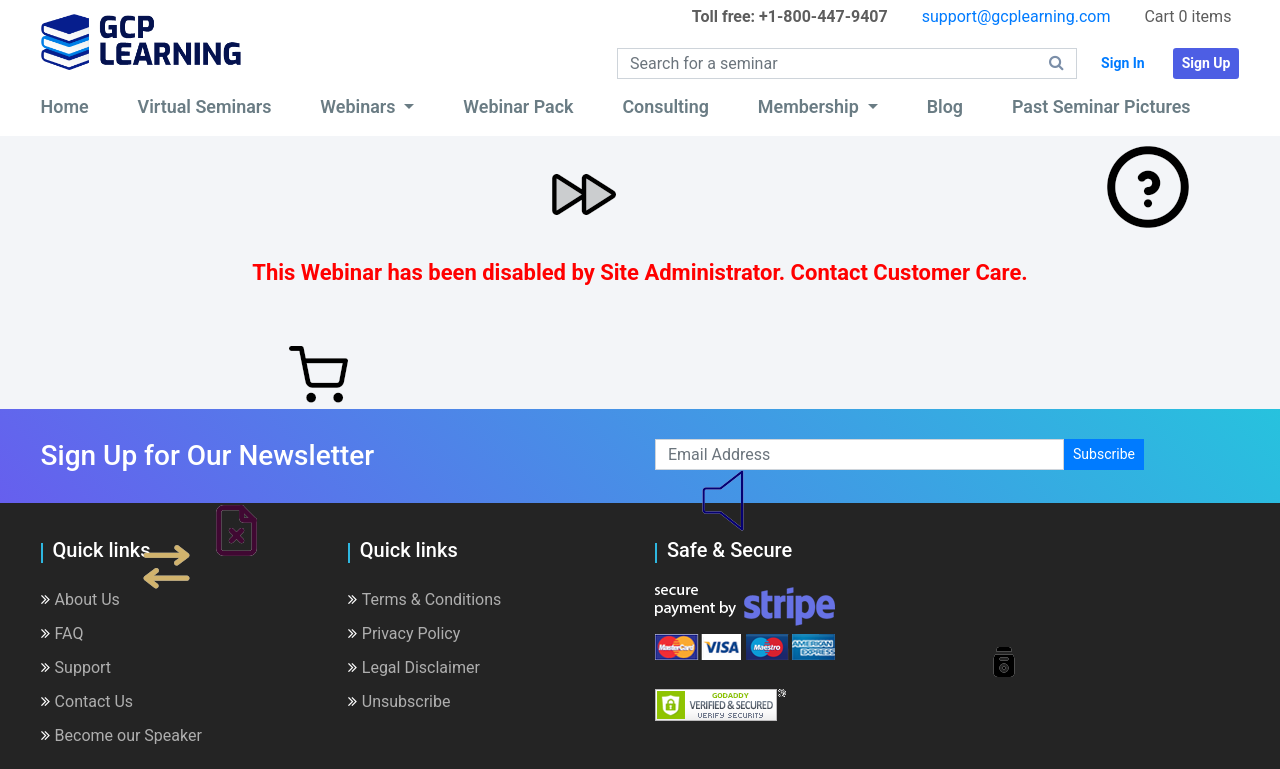  What do you see at coordinates (236, 530) in the screenshot?
I see `delete or remove a file` at bounding box center [236, 530].